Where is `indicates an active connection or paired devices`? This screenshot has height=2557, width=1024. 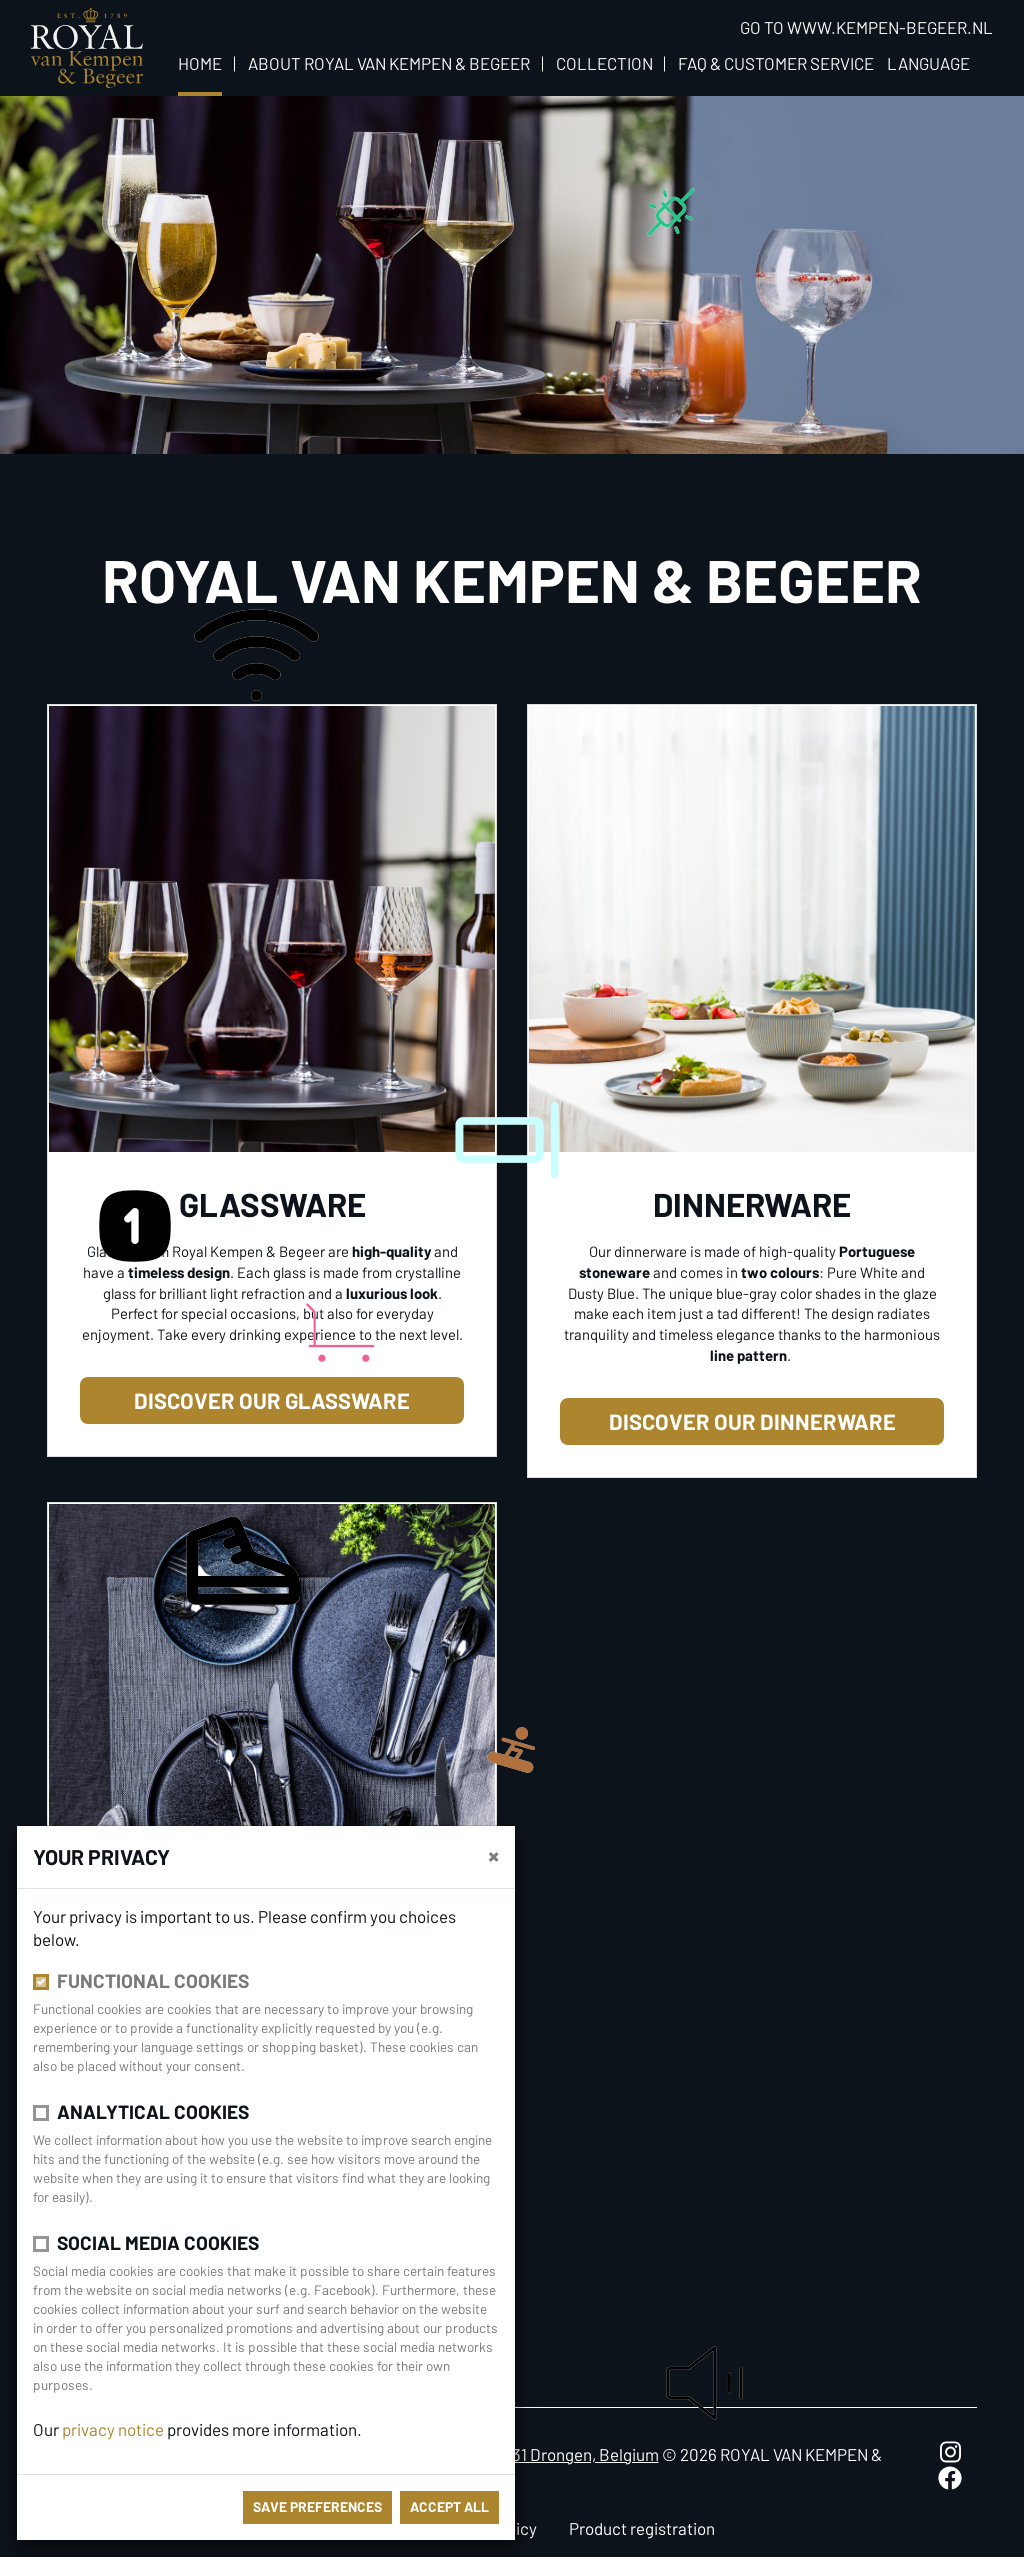 indicates an active connection or paired devices is located at coordinates (671, 212).